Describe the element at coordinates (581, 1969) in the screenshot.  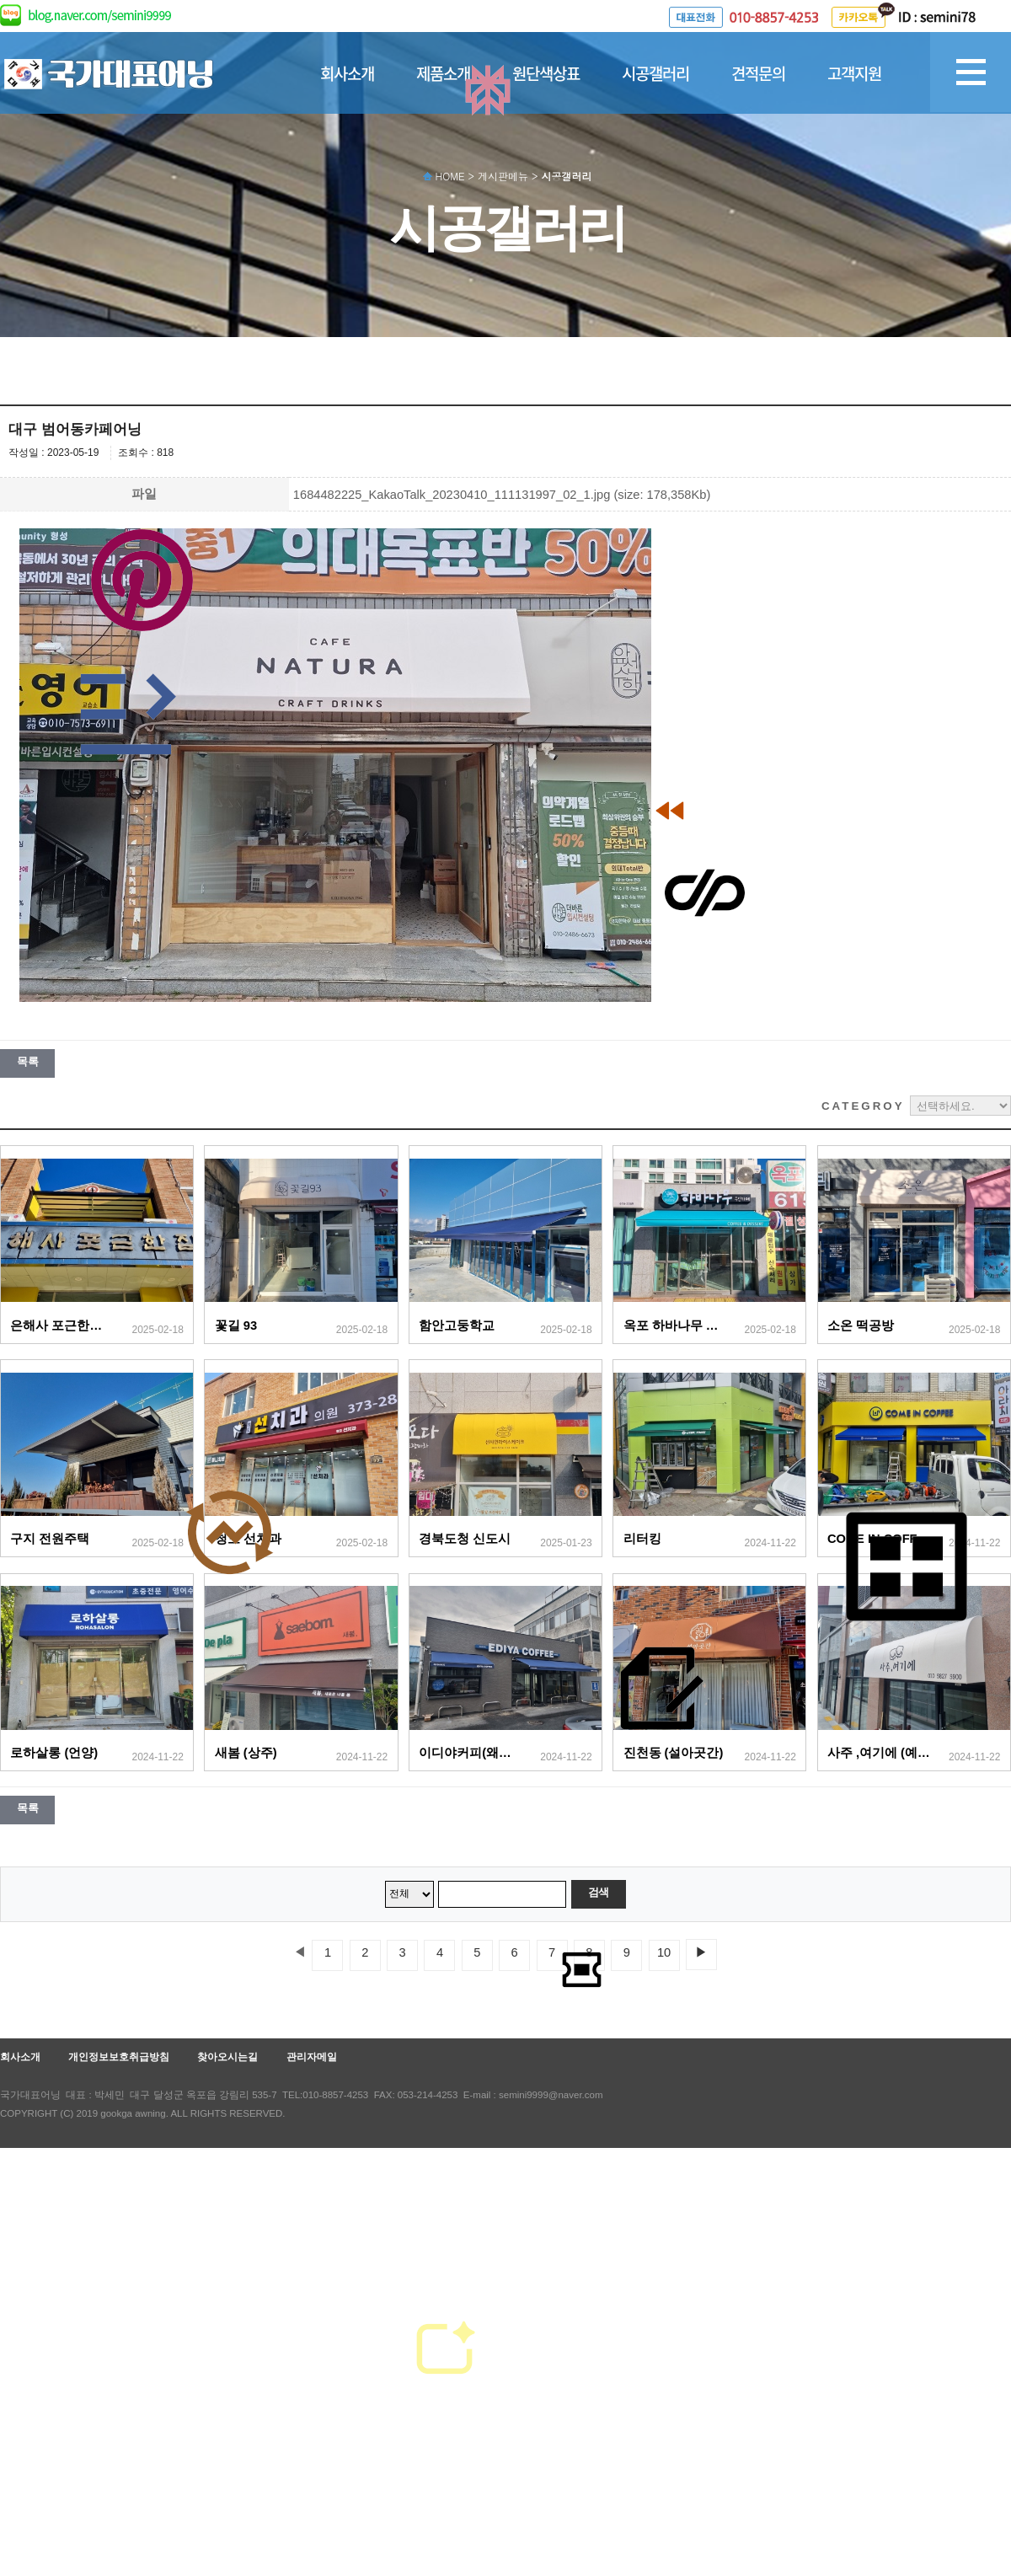
I see `view your tickets or passes` at that location.